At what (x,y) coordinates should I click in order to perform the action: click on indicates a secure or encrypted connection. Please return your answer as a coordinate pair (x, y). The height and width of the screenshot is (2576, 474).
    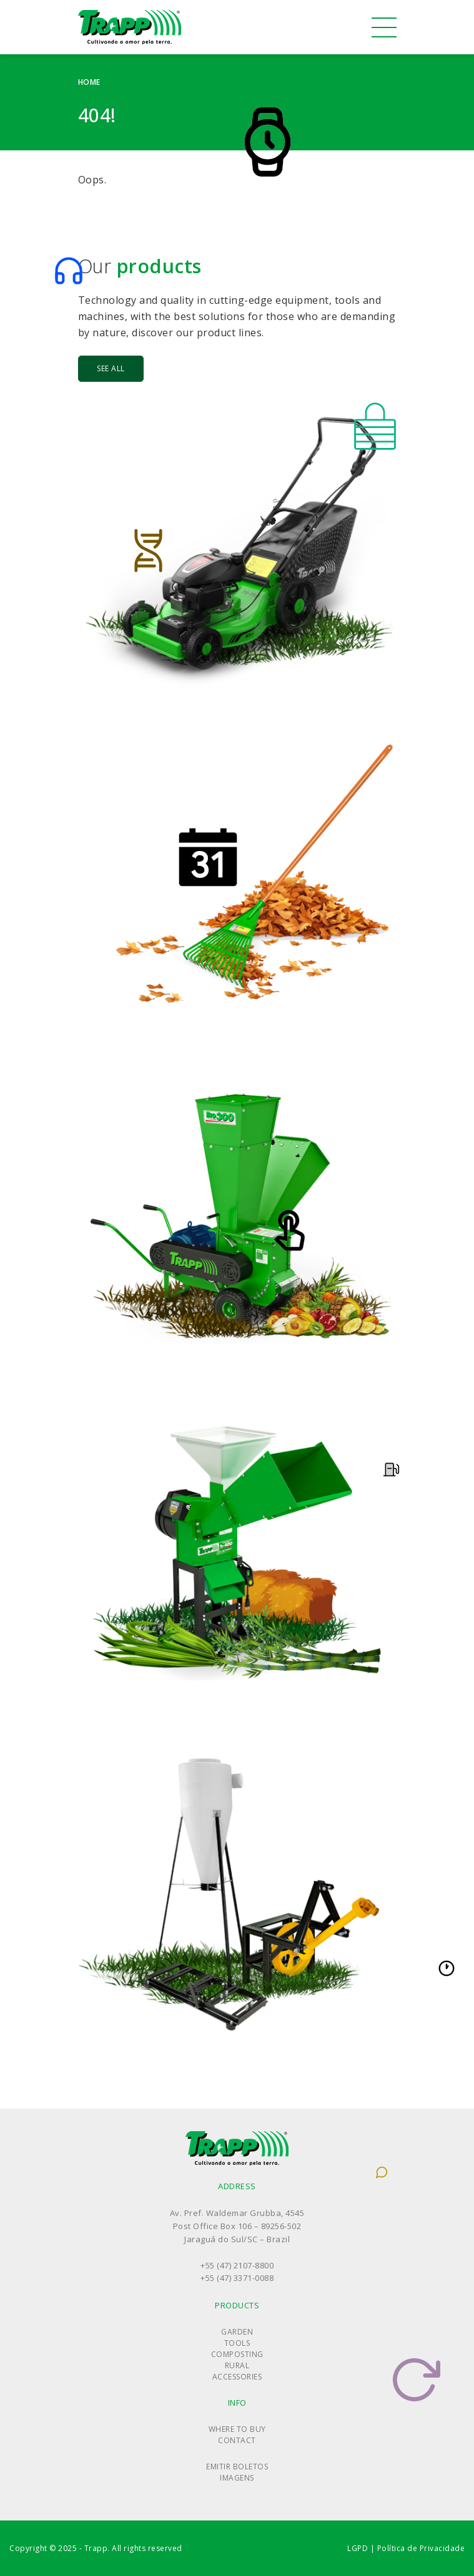
    Looking at the image, I should click on (375, 429).